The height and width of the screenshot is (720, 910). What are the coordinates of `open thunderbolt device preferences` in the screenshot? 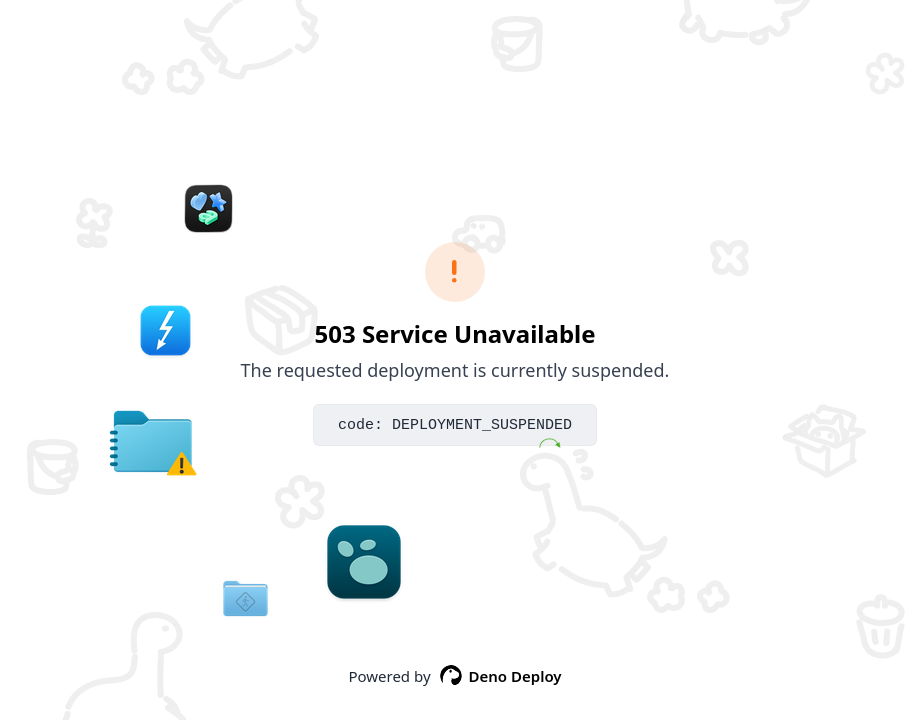 It's located at (165, 330).